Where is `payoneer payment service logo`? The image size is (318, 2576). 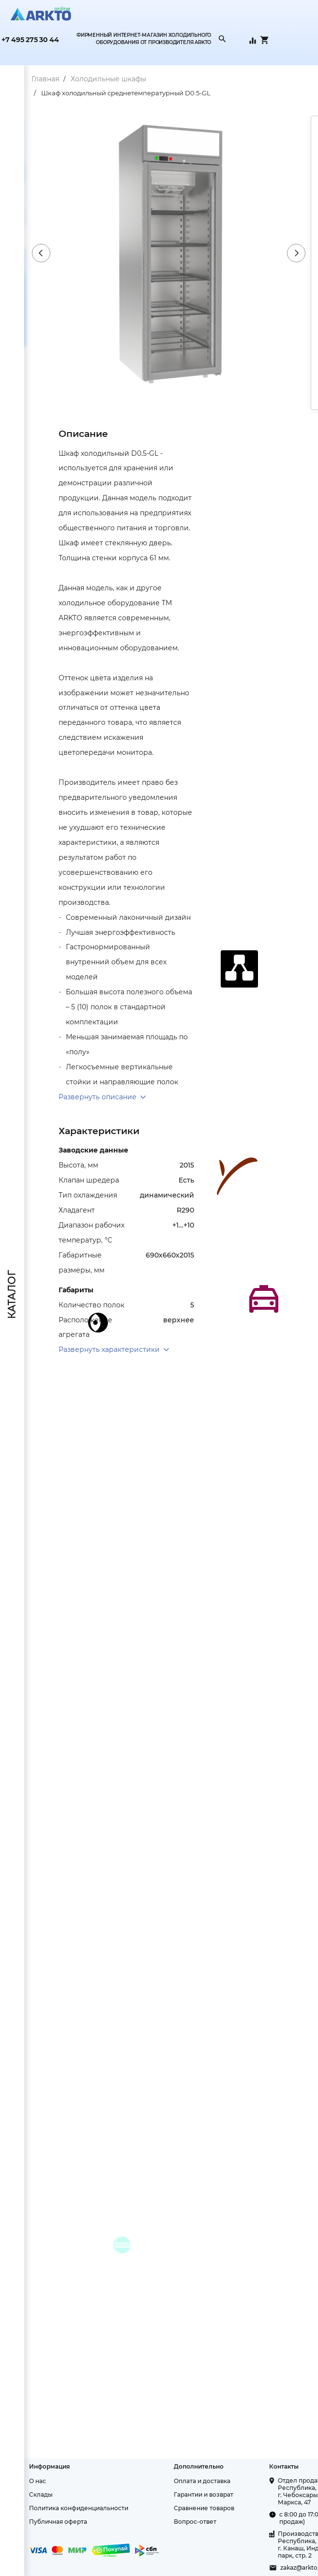
payoneer payment service logo is located at coordinates (237, 1176).